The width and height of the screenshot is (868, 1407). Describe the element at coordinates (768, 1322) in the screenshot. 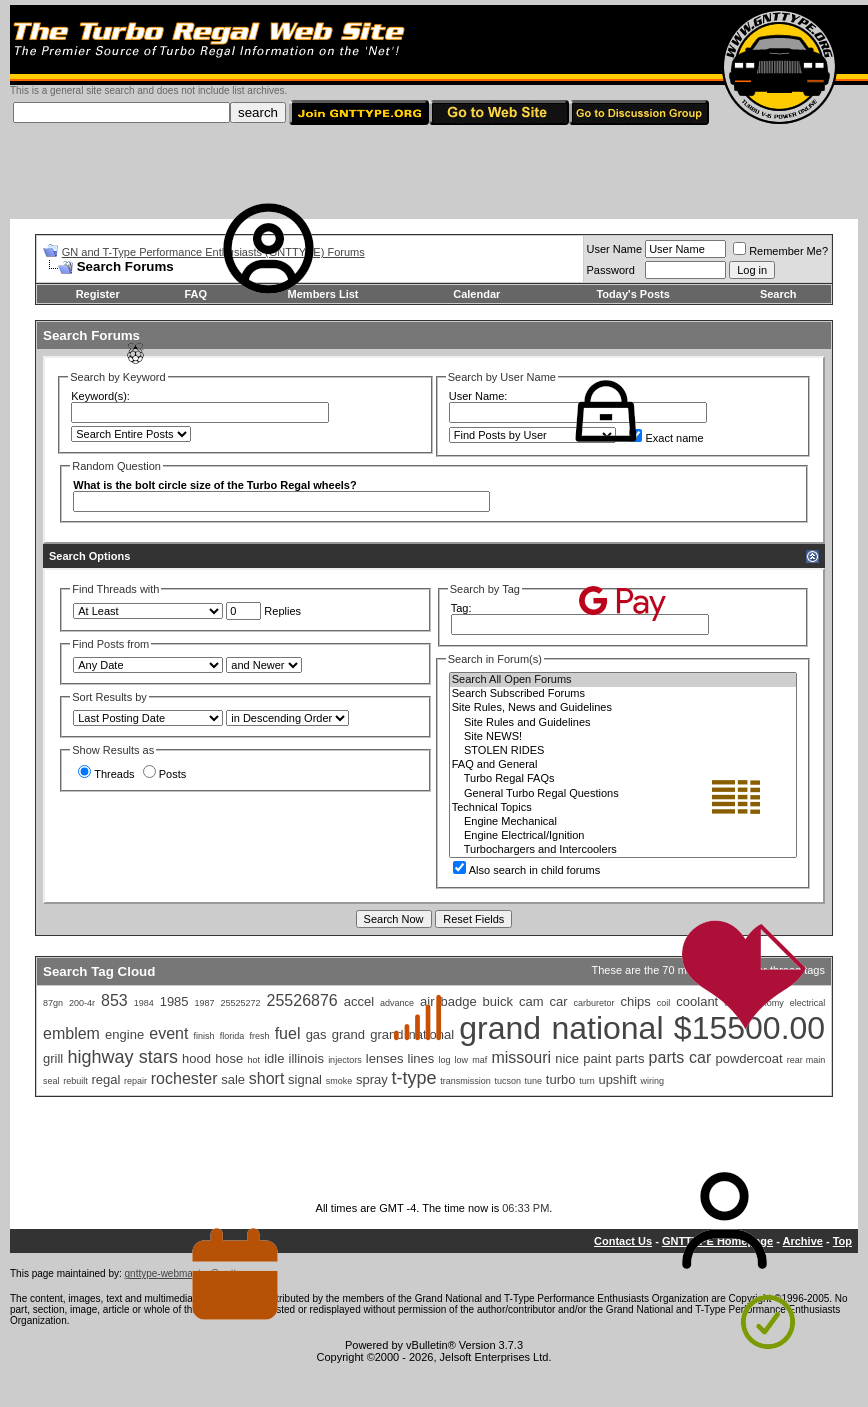

I see `indicates task or action completed successfully` at that location.